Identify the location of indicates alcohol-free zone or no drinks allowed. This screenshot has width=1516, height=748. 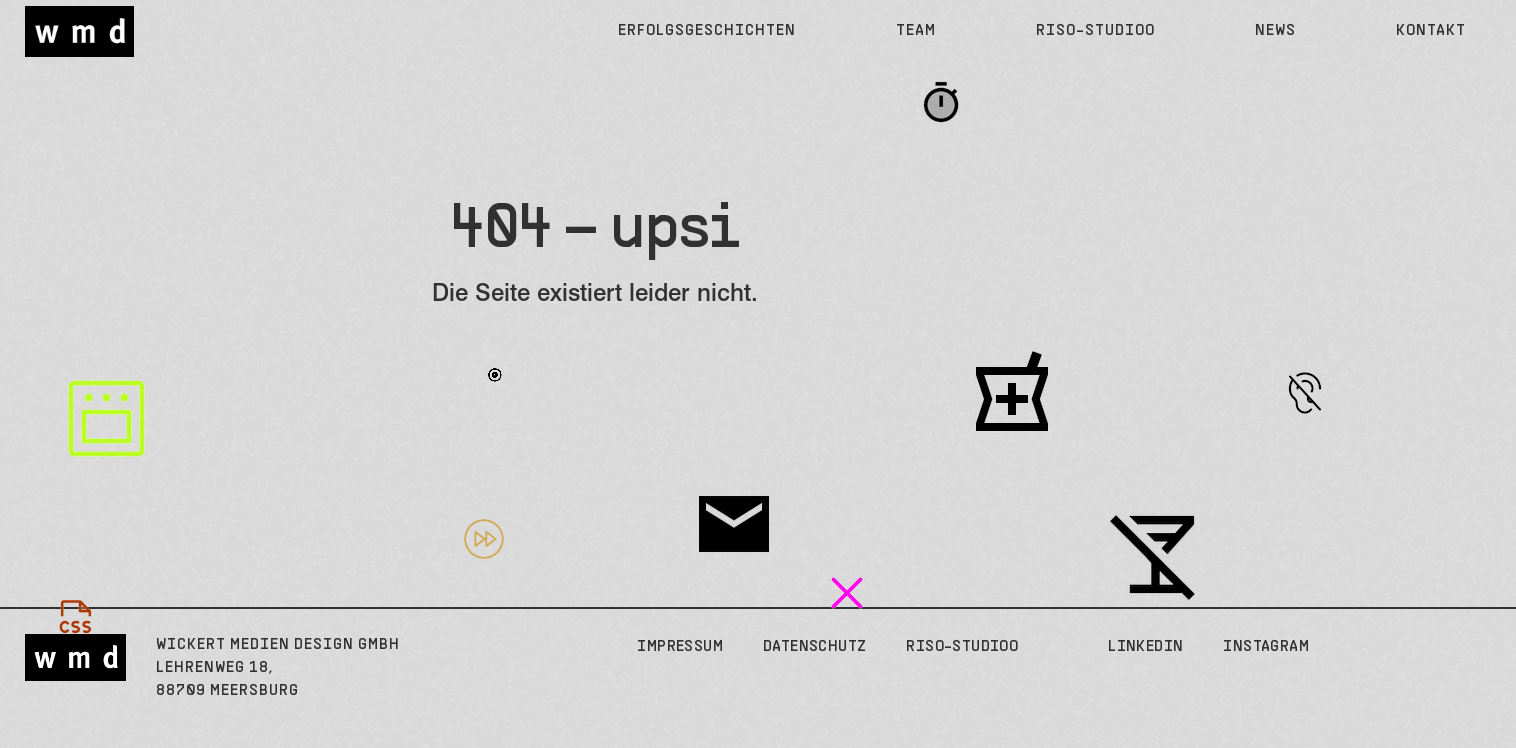
(1155, 554).